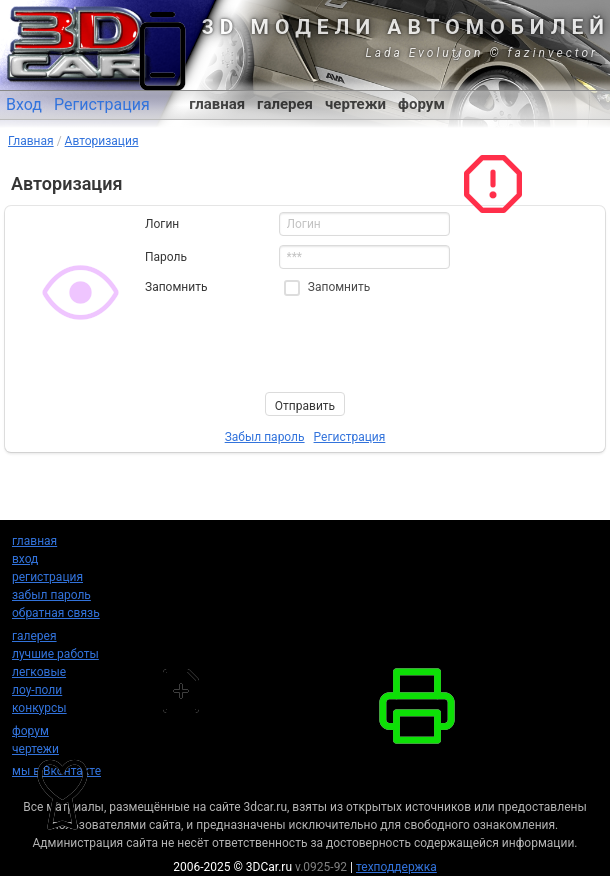 This screenshot has width=610, height=876. What do you see at coordinates (62, 794) in the screenshot?
I see `view sponsor tiers and levels` at bounding box center [62, 794].